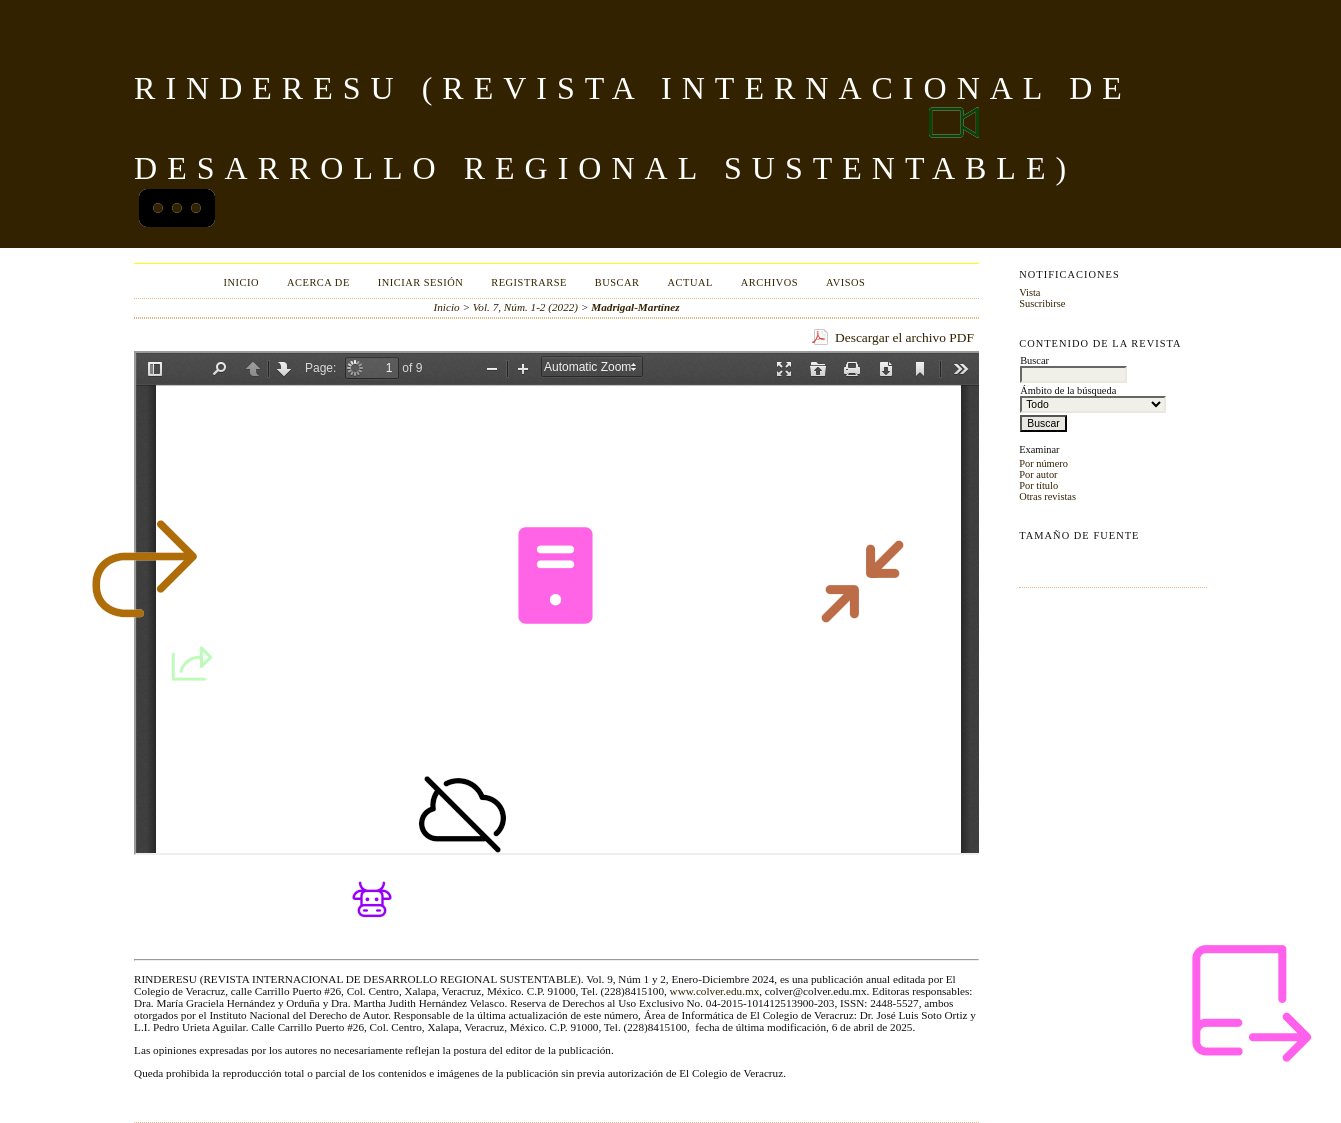 This screenshot has height=1123, width=1341. Describe the element at coordinates (954, 123) in the screenshot. I see `start a video call` at that location.